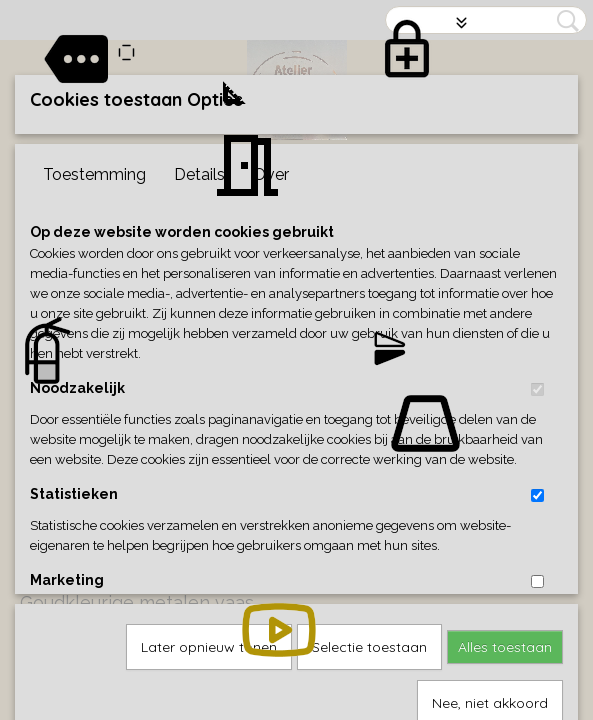  What do you see at coordinates (279, 630) in the screenshot?
I see `open youtube app` at bounding box center [279, 630].